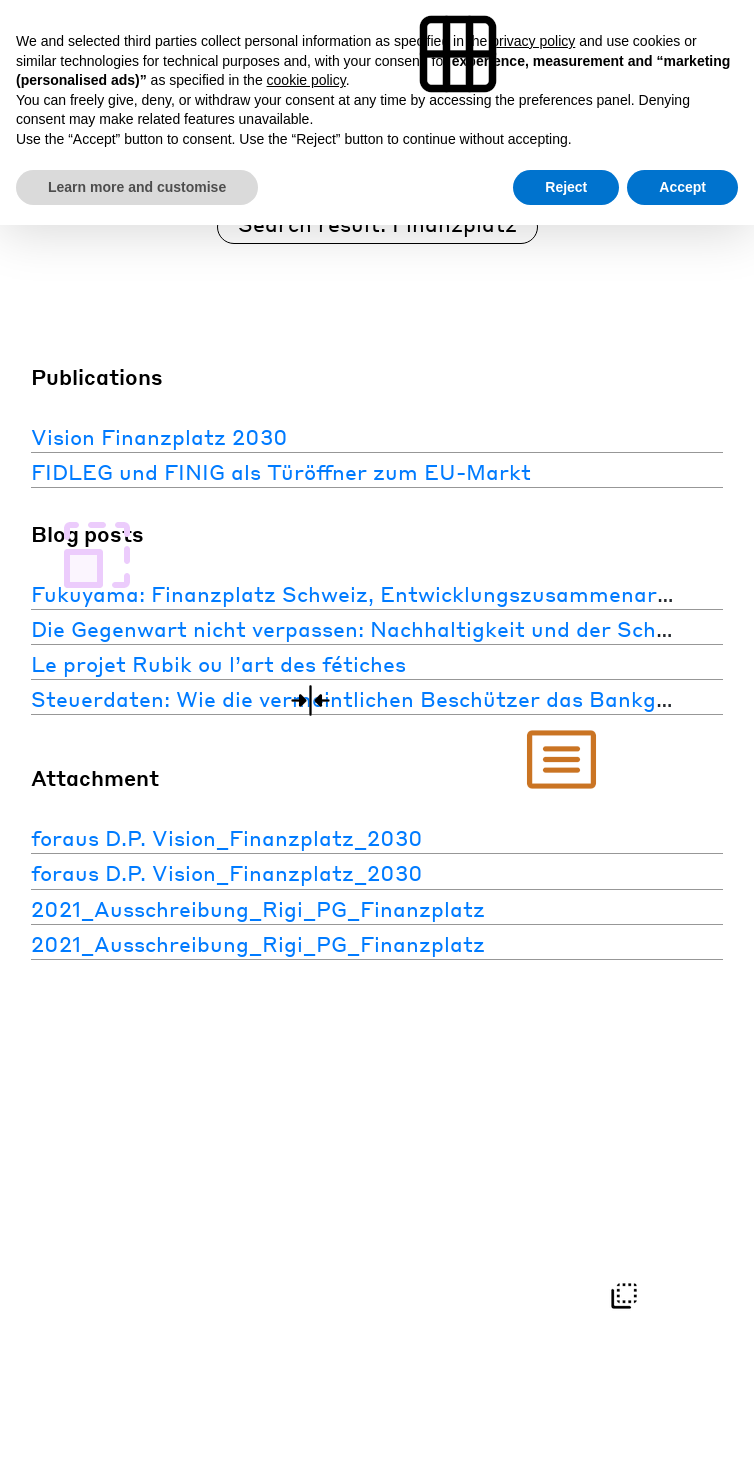 This screenshot has width=754, height=1463. Describe the element at coordinates (624, 1296) in the screenshot. I see `send layer to back` at that location.